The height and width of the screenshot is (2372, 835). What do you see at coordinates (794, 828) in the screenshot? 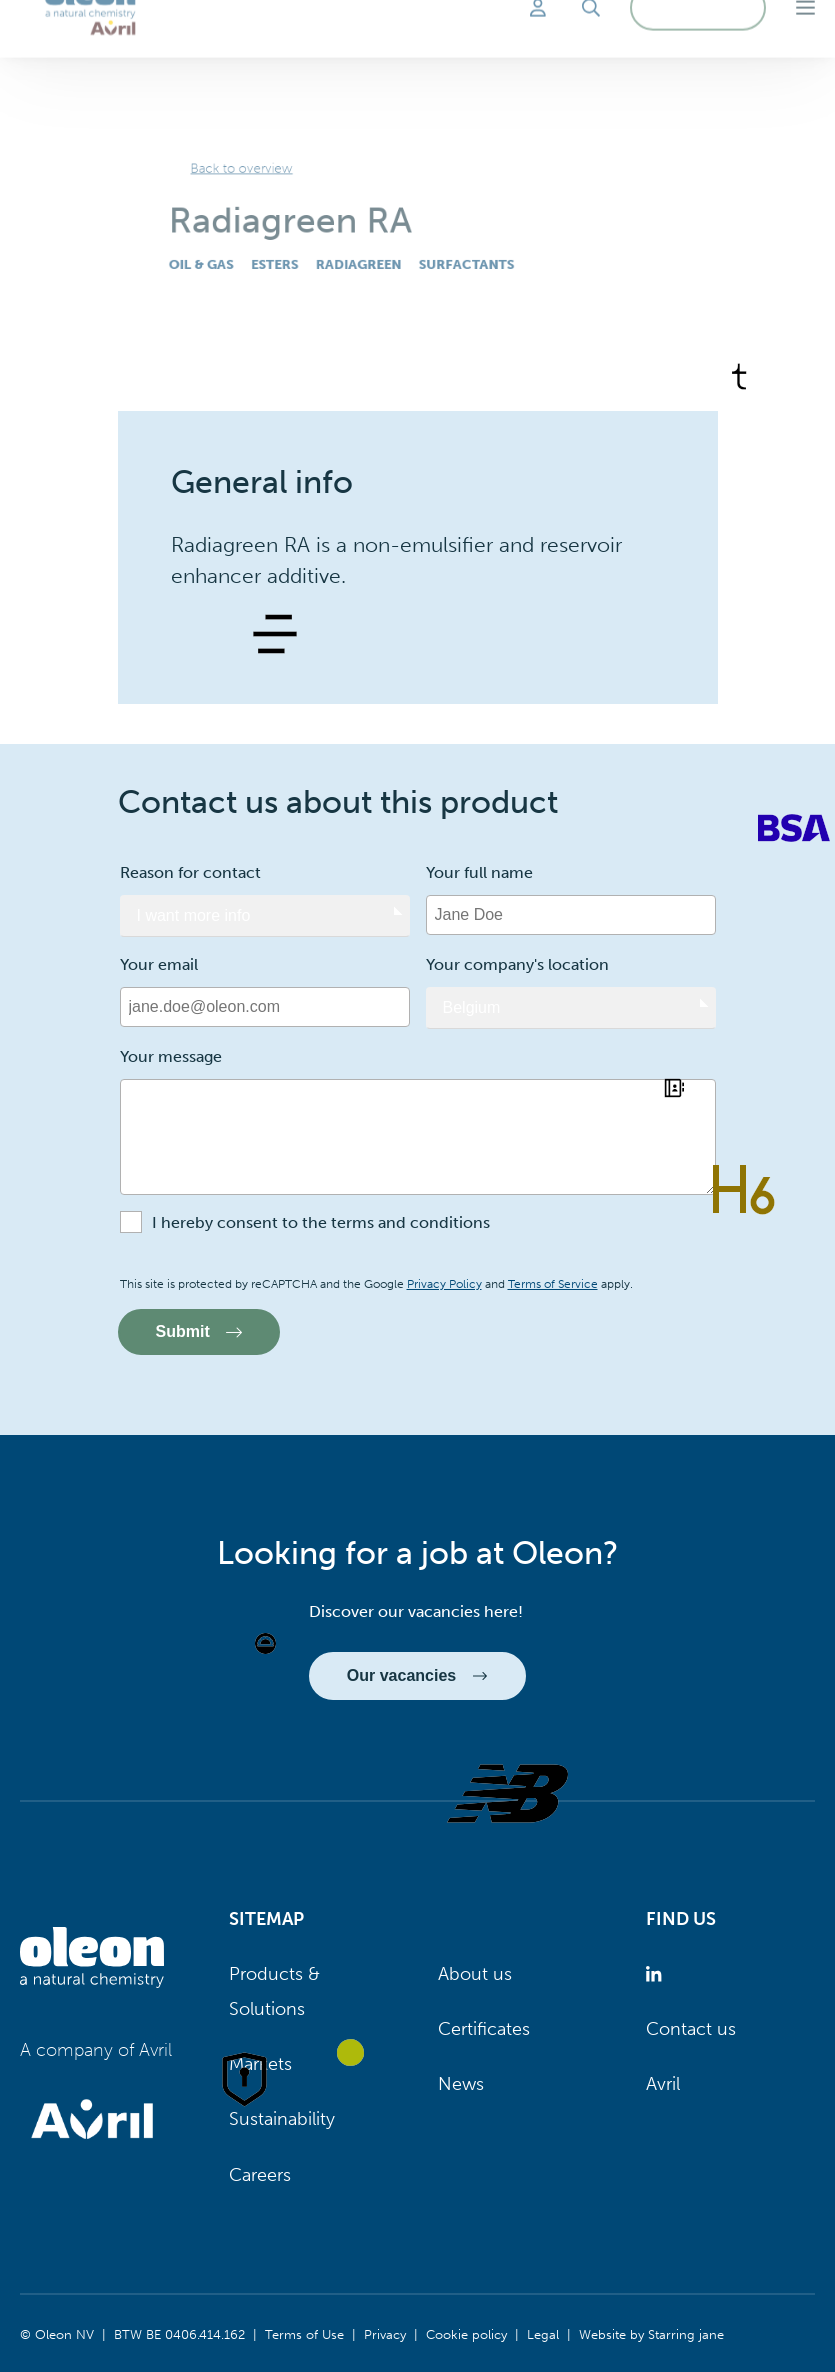
I see `buysellads company logo` at bounding box center [794, 828].